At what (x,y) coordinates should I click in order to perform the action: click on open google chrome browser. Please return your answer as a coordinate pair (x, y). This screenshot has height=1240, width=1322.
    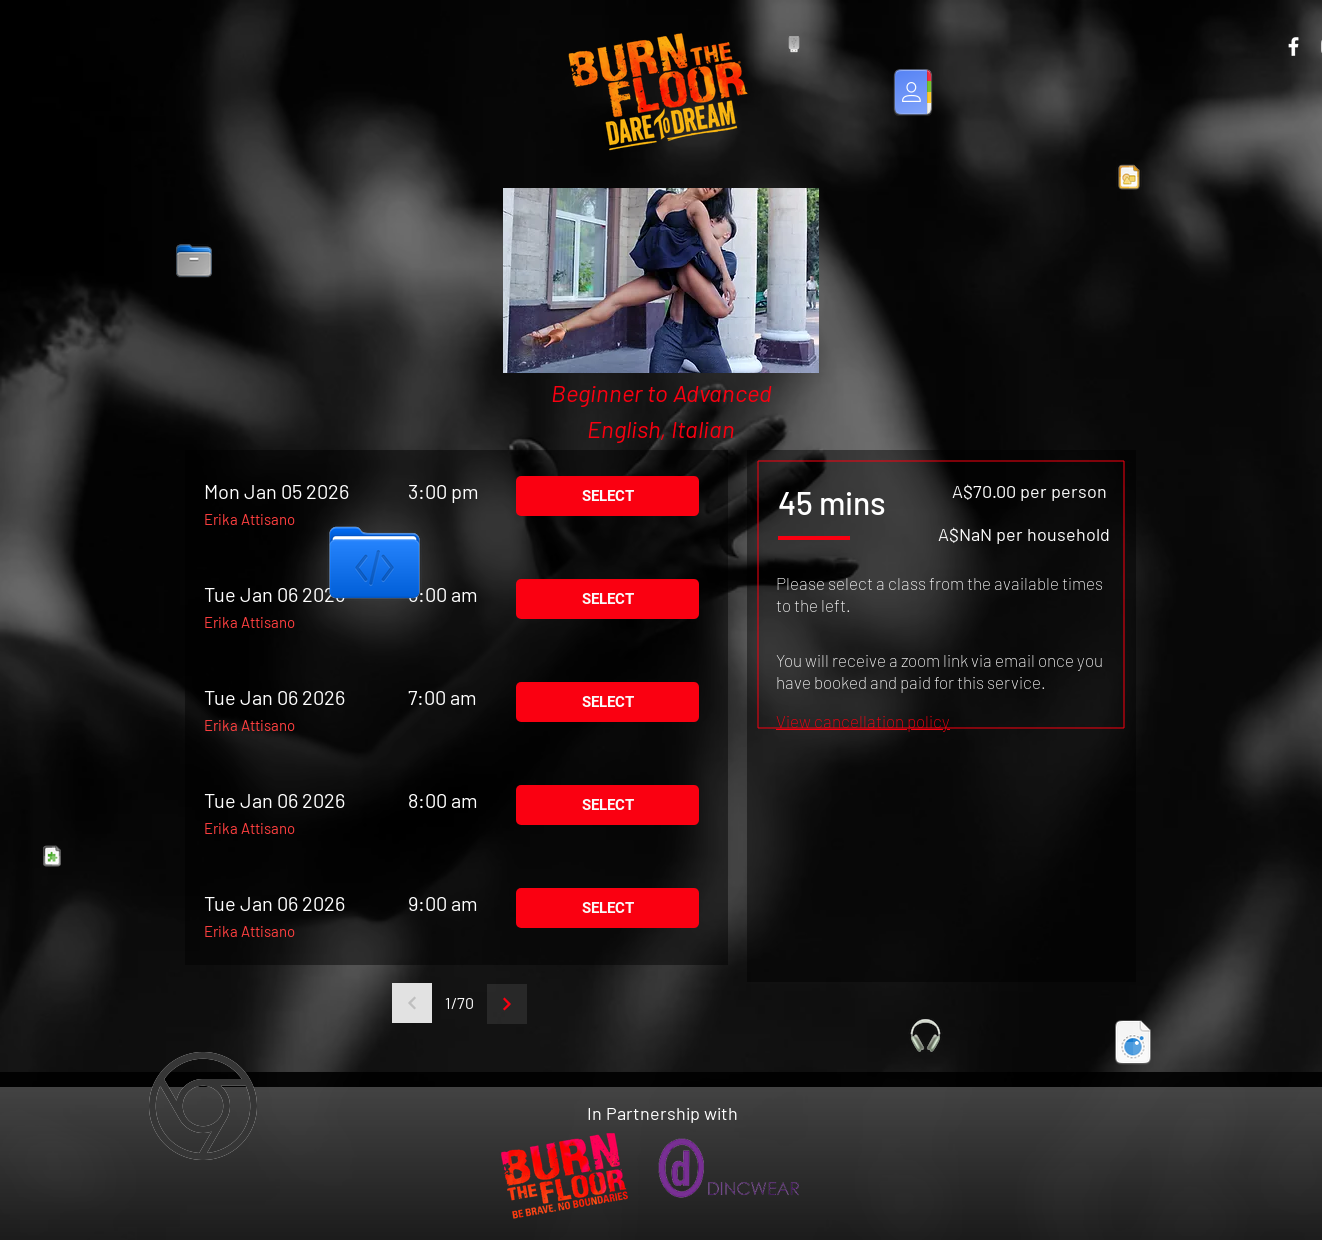
    Looking at the image, I should click on (203, 1106).